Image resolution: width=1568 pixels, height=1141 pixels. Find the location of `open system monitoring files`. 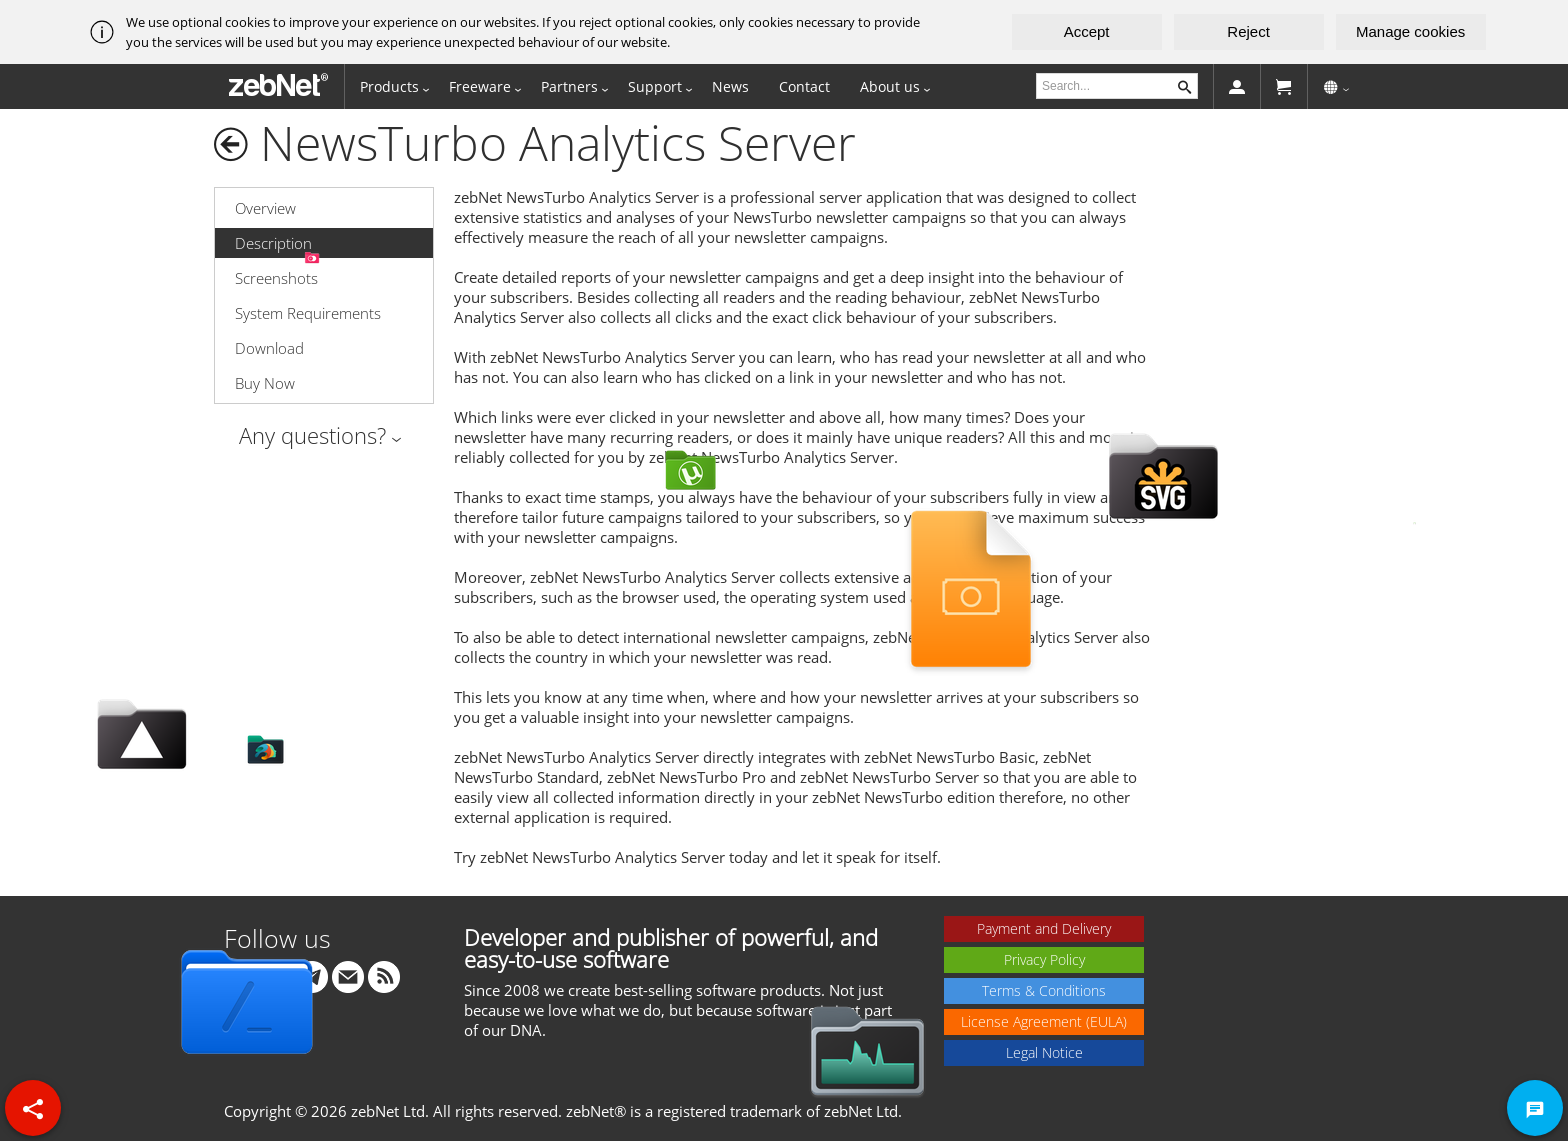

open system monitoring files is located at coordinates (867, 1054).